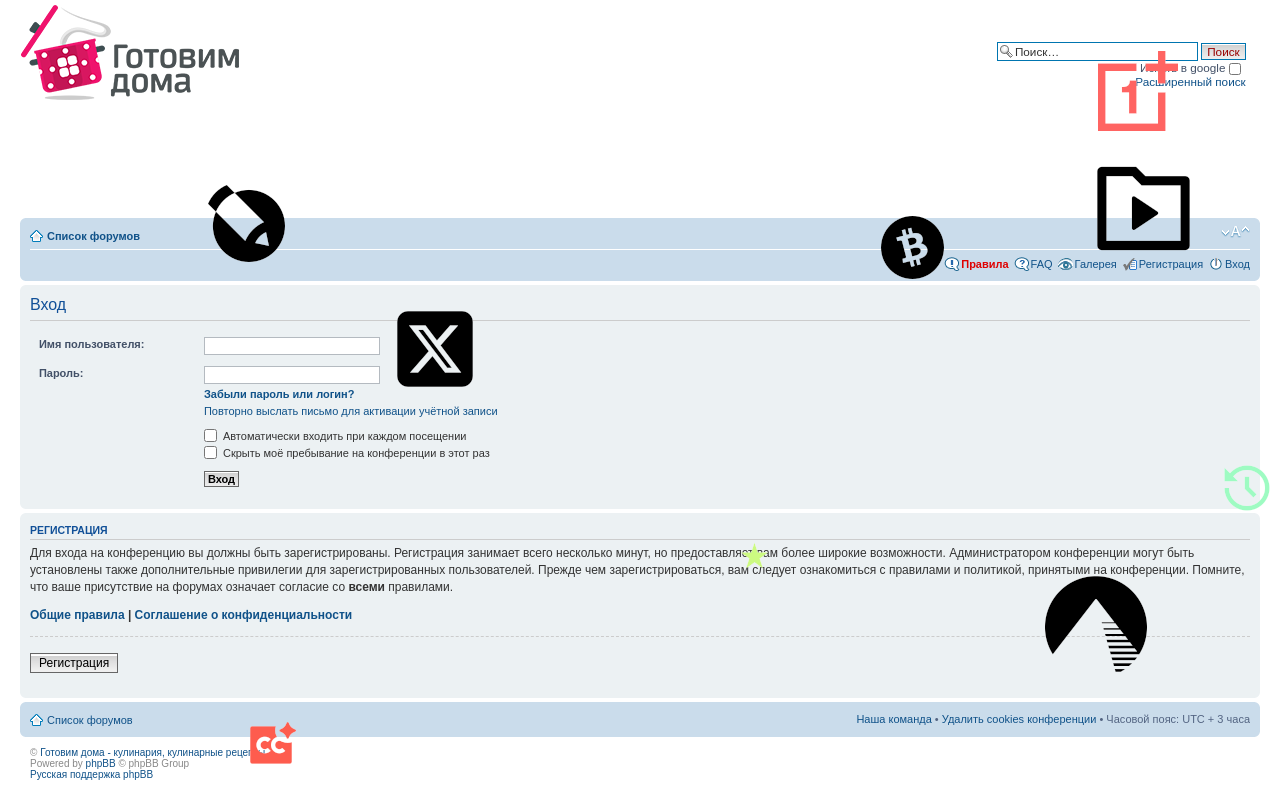  Describe the element at coordinates (912, 247) in the screenshot. I see `bitcoin cash cryptocurrency logo` at that location.